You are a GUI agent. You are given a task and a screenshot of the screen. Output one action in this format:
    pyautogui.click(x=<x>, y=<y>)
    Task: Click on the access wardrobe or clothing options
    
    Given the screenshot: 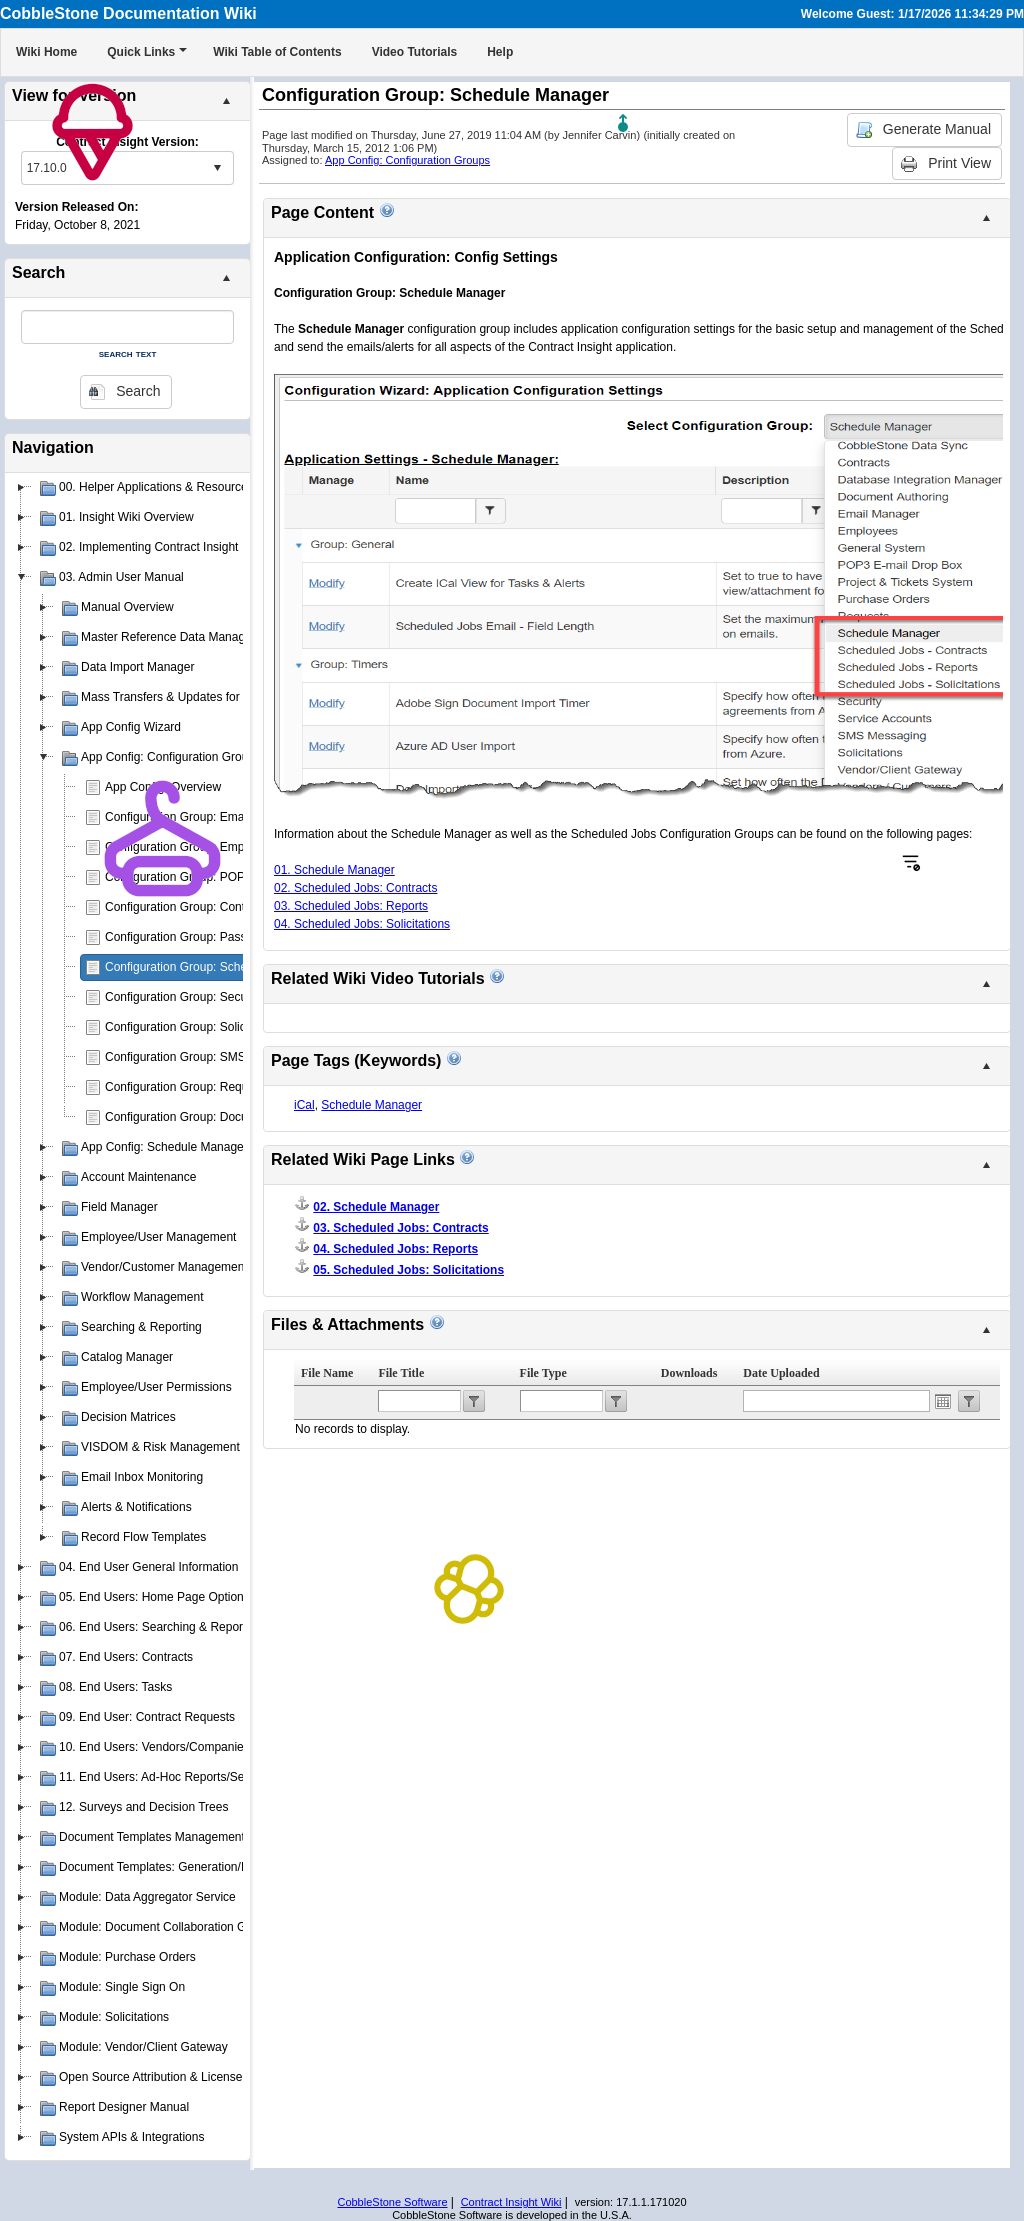 What is the action you would take?
    pyautogui.click(x=162, y=838)
    